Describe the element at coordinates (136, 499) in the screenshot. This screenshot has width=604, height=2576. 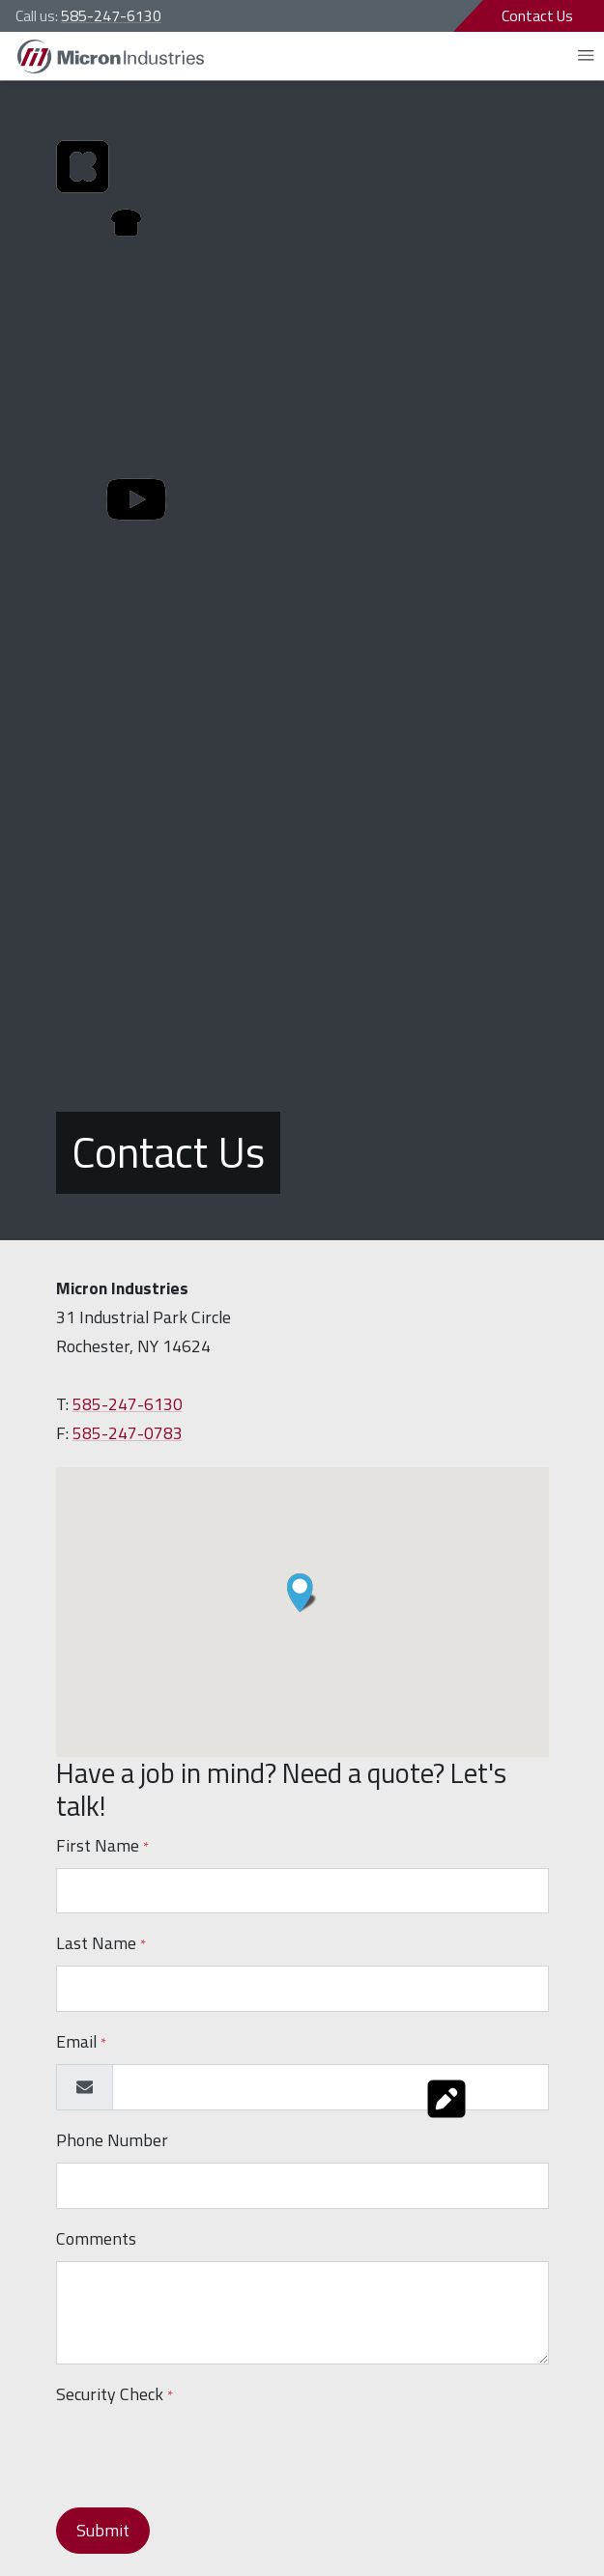
I see `open YouTube app` at that location.